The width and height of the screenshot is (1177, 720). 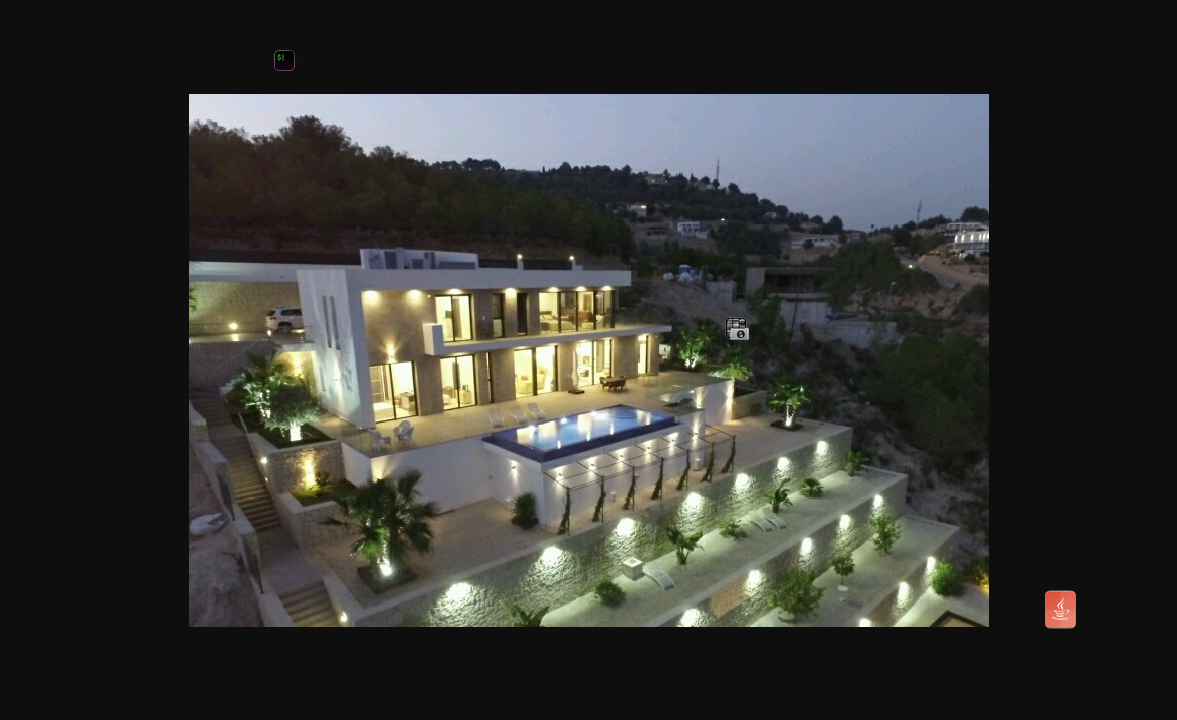 I want to click on open image capture to import photos from cameras or scanners, so click(x=736, y=328).